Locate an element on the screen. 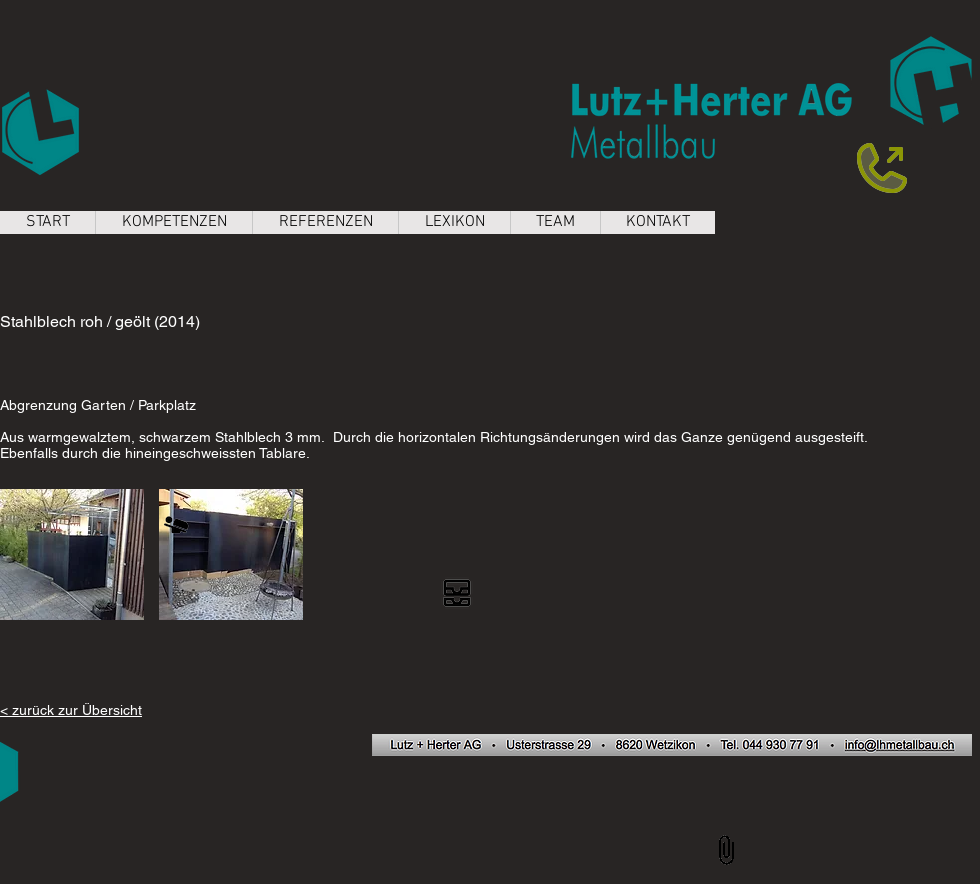  indicates a lie-flat or angled seat option on a flight is located at coordinates (176, 525).